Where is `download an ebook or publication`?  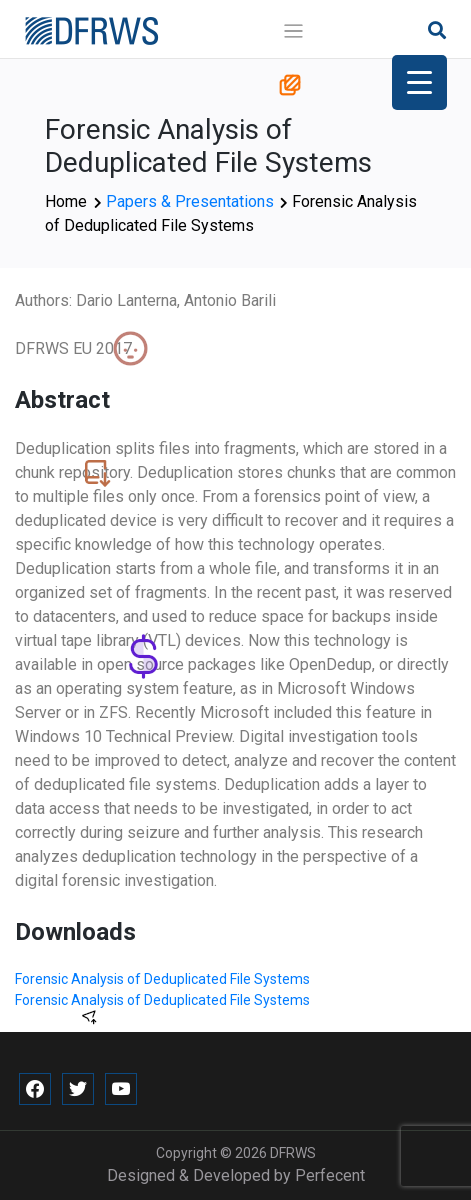 download an ebook or publication is located at coordinates (97, 472).